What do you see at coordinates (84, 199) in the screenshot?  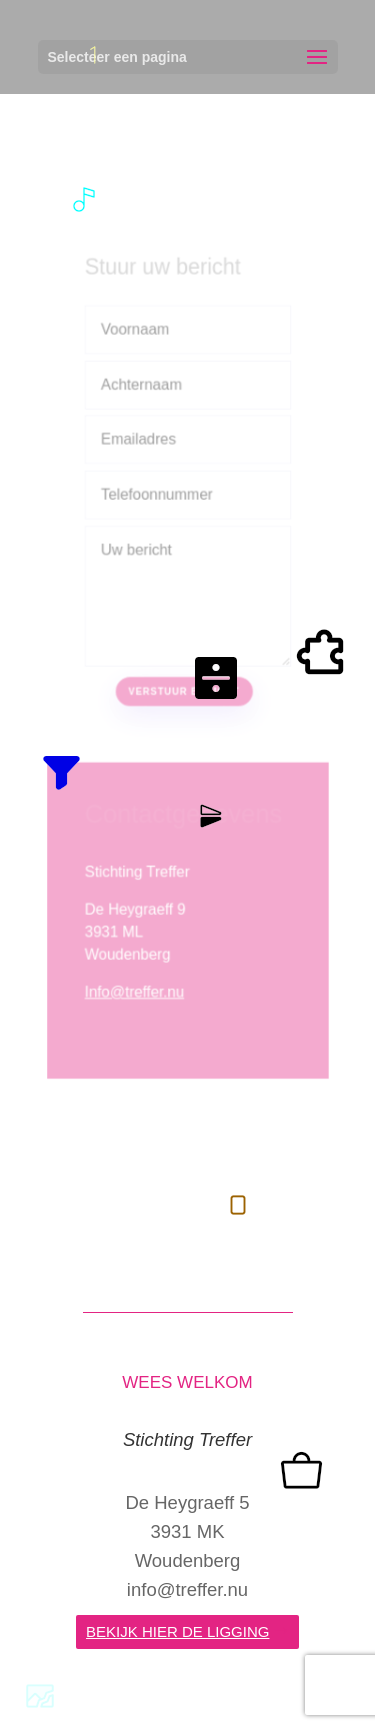 I see `access music or audio player` at bounding box center [84, 199].